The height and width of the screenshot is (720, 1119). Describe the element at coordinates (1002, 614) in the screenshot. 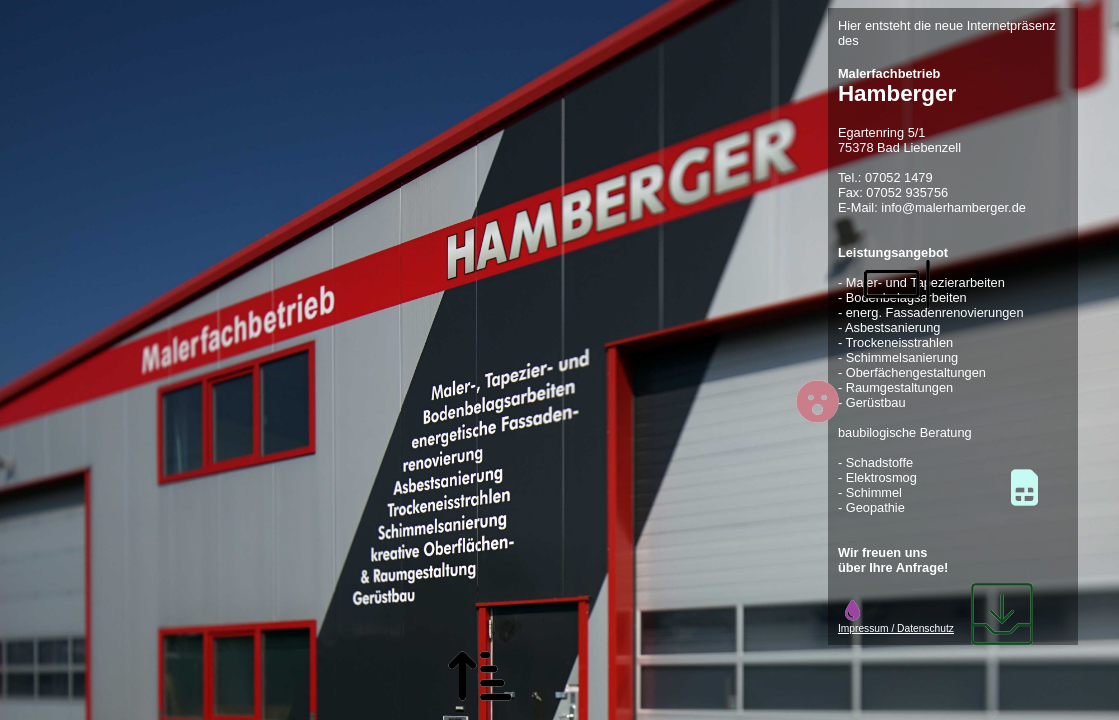

I see `download file to inbox or tray` at that location.